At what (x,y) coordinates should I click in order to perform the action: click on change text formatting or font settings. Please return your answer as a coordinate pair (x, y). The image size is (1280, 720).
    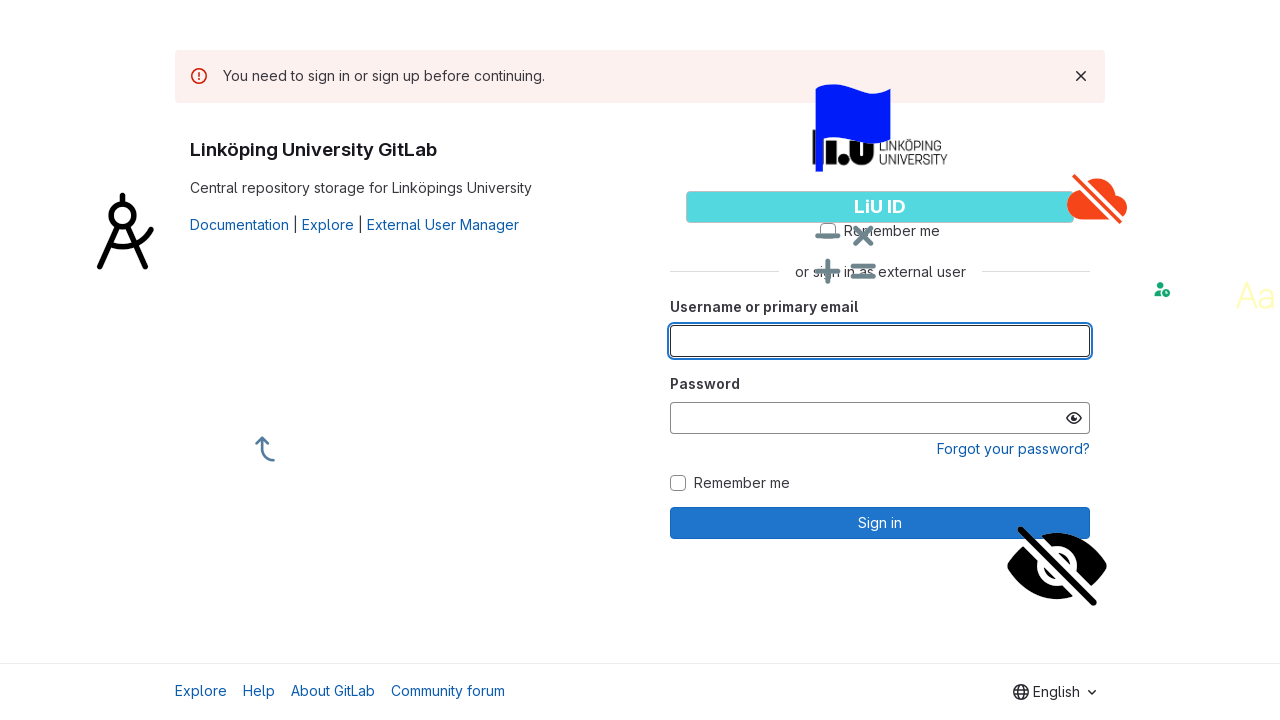
    Looking at the image, I should click on (1255, 295).